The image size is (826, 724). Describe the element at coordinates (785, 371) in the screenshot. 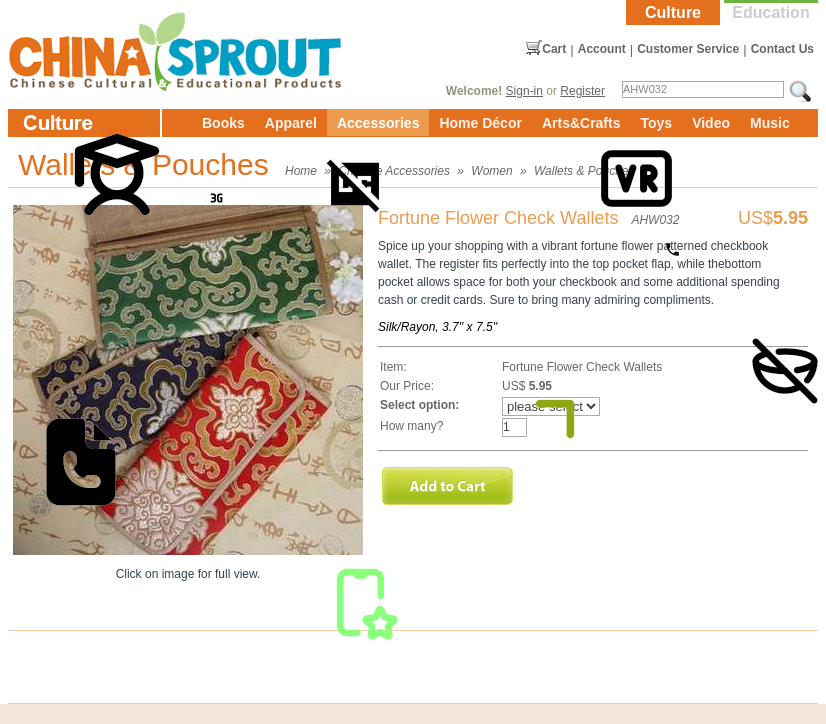

I see `3D rendering or hemisphere view disabled` at that location.